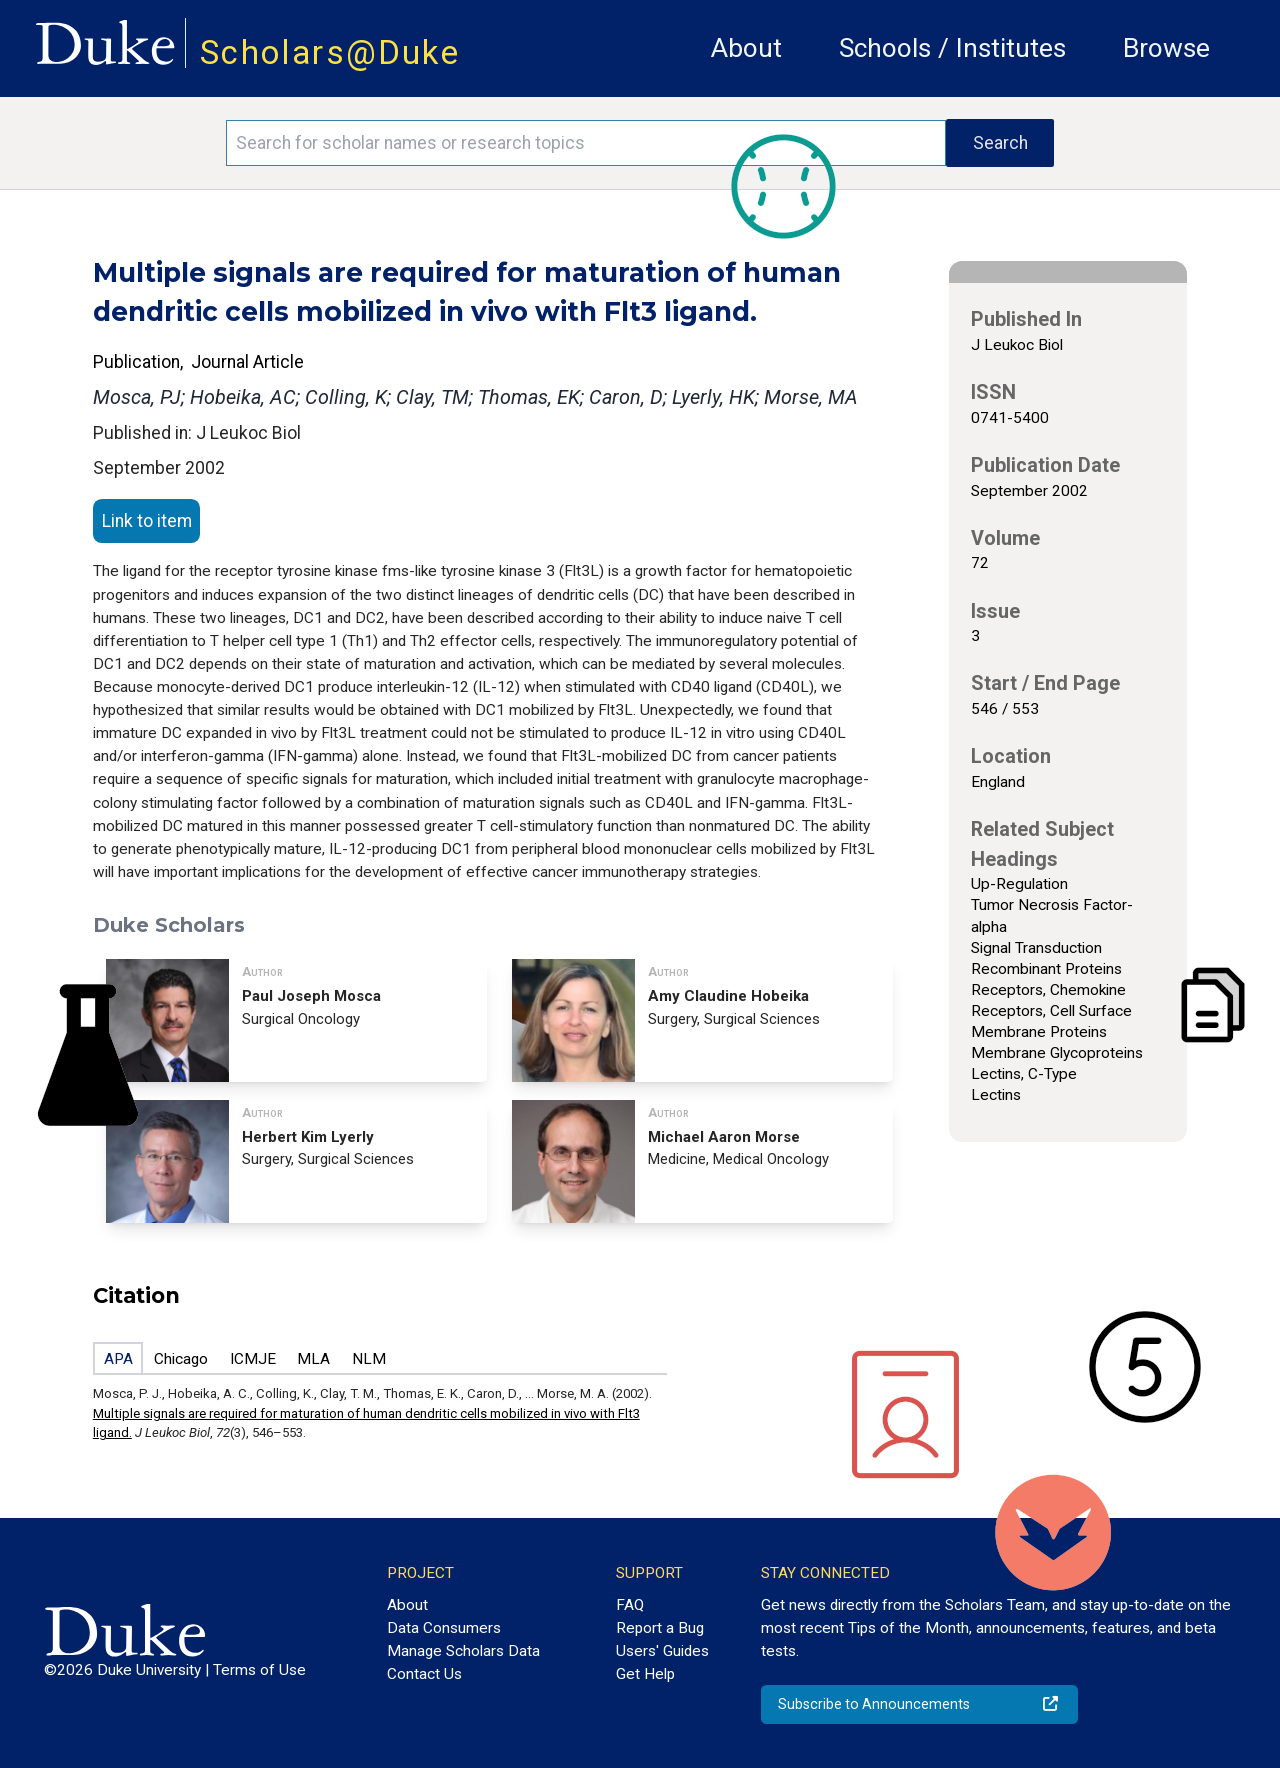  What do you see at coordinates (88, 1055) in the screenshot?
I see `access lab or experimental features` at bounding box center [88, 1055].